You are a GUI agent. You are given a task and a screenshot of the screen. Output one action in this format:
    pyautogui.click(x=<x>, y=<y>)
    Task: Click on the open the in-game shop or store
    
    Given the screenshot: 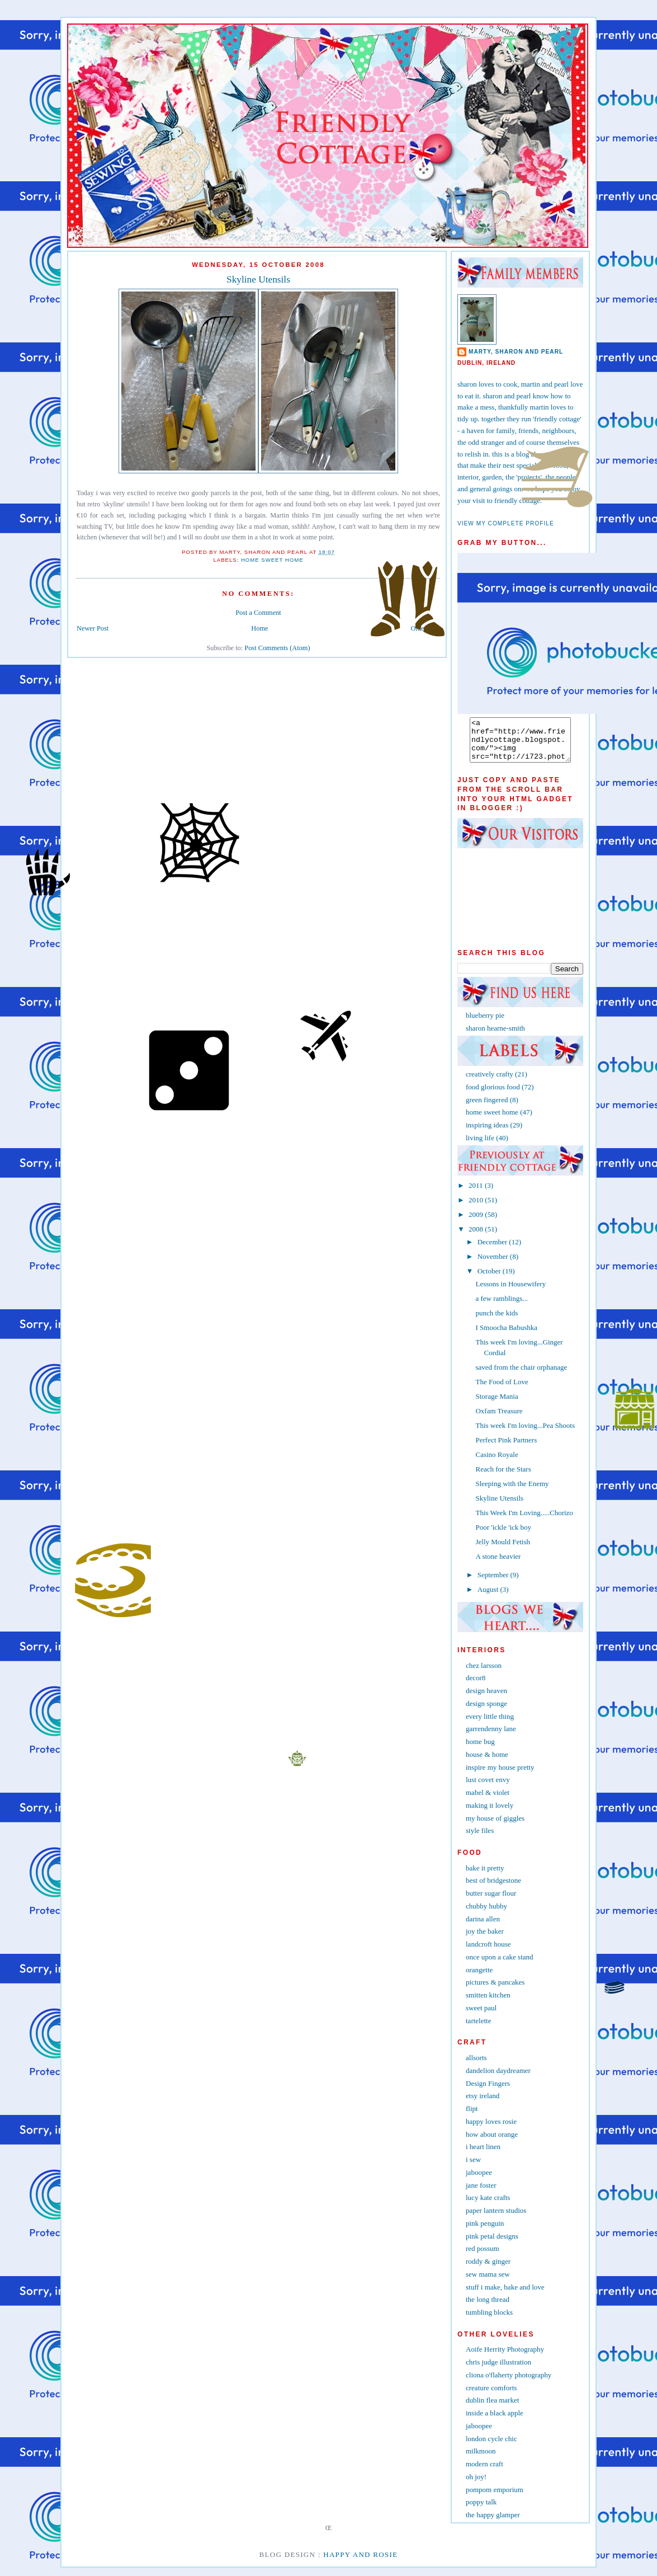 What is the action you would take?
    pyautogui.click(x=635, y=1409)
    